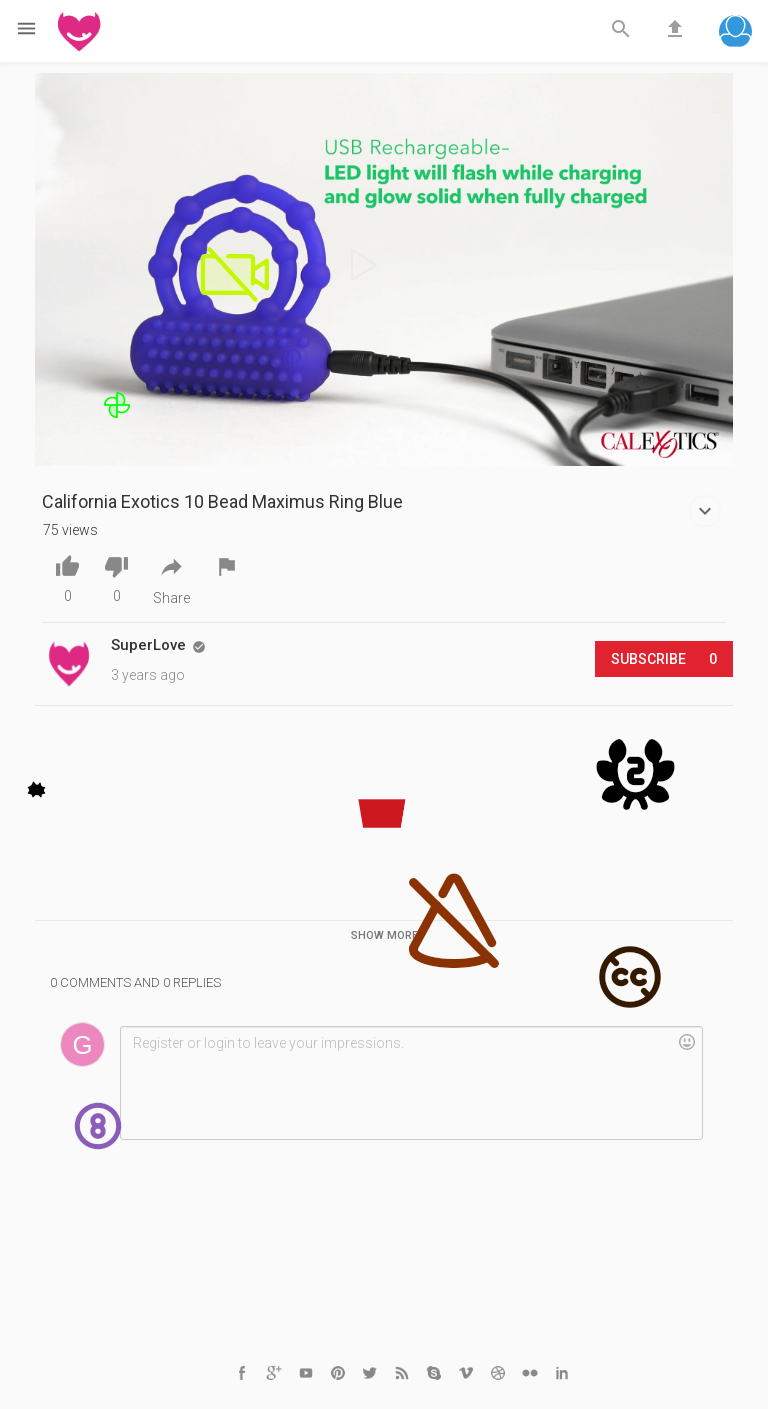 The width and height of the screenshot is (768, 1409). What do you see at coordinates (454, 923) in the screenshot?
I see `disable construction or maintenance mode` at bounding box center [454, 923].